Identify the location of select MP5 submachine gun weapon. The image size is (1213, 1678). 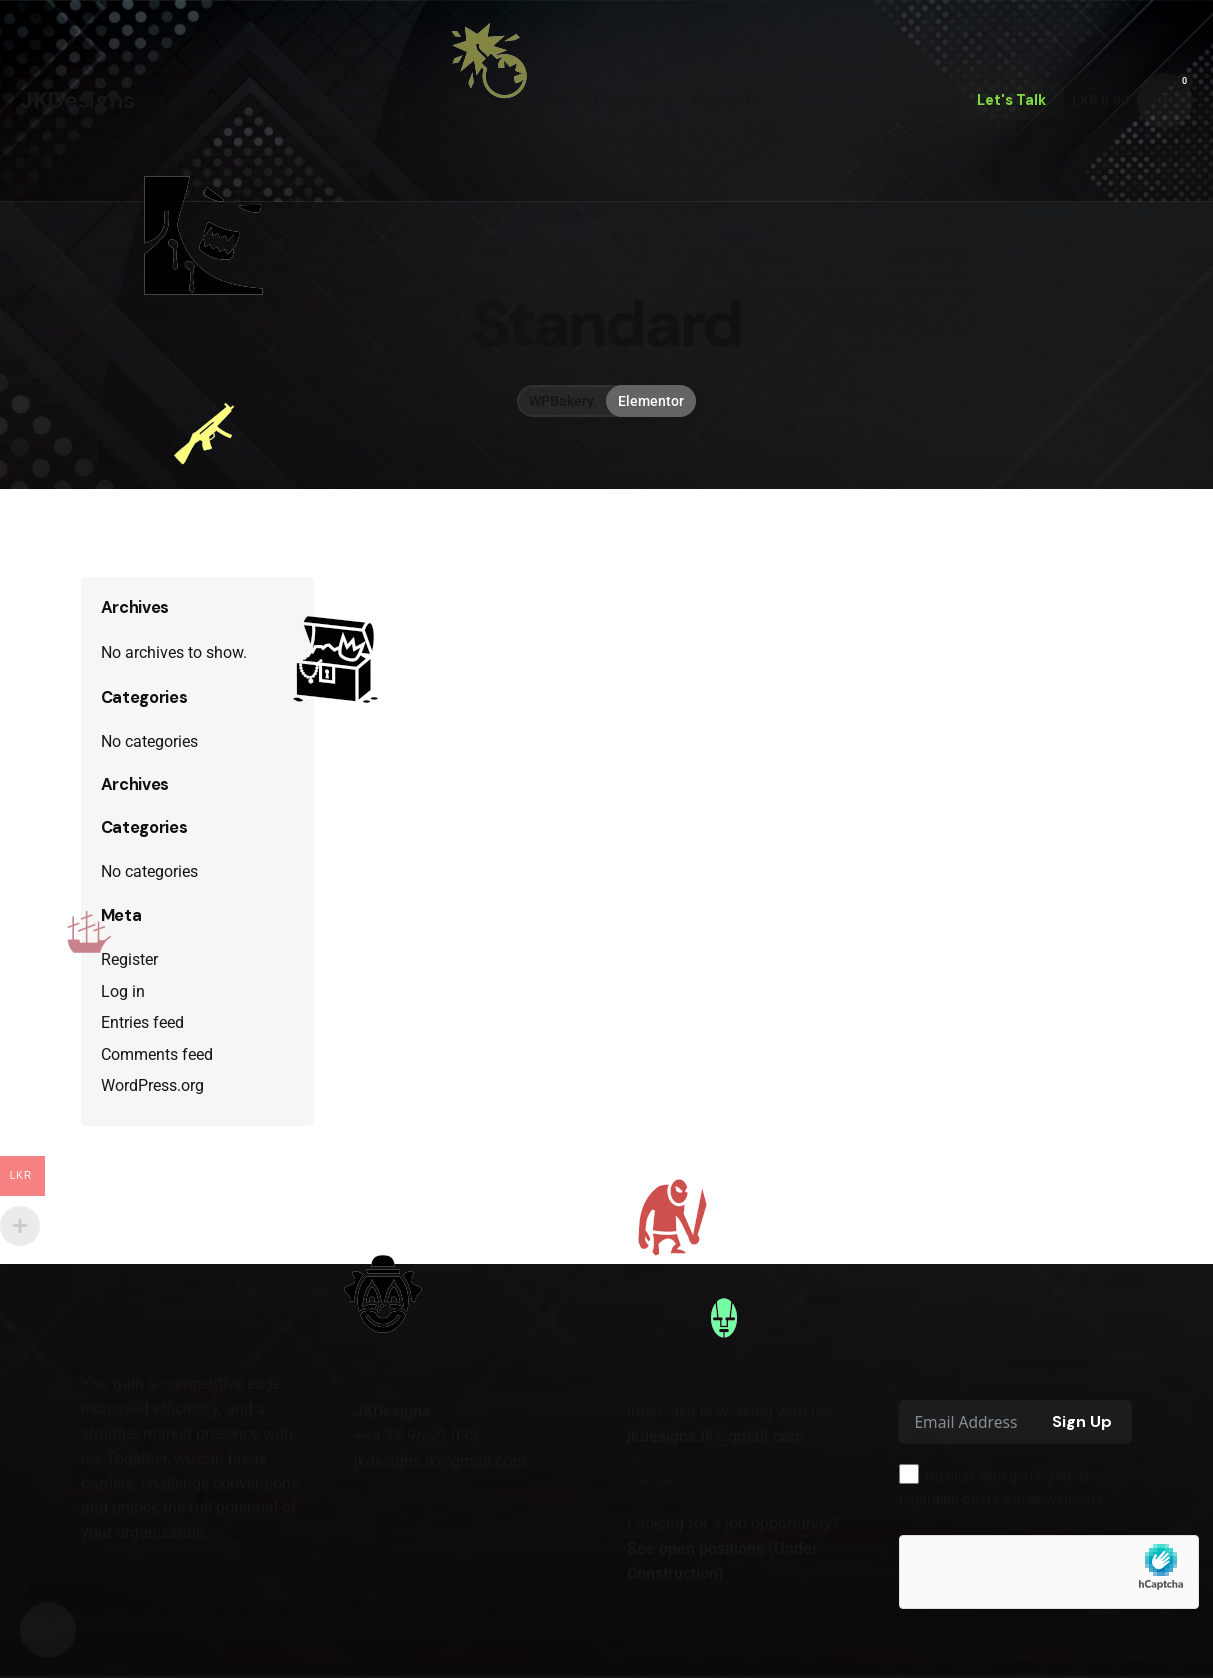
(204, 434).